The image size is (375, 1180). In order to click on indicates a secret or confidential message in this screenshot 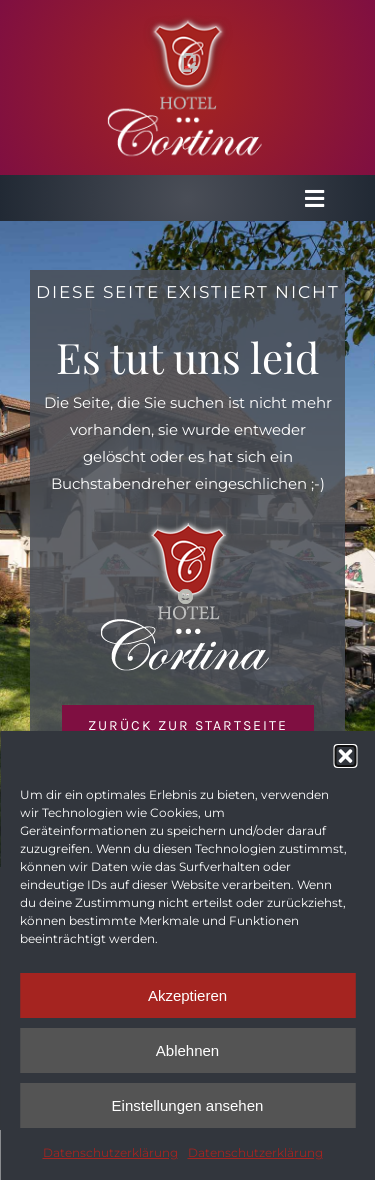, I will do `click(185, 596)`.